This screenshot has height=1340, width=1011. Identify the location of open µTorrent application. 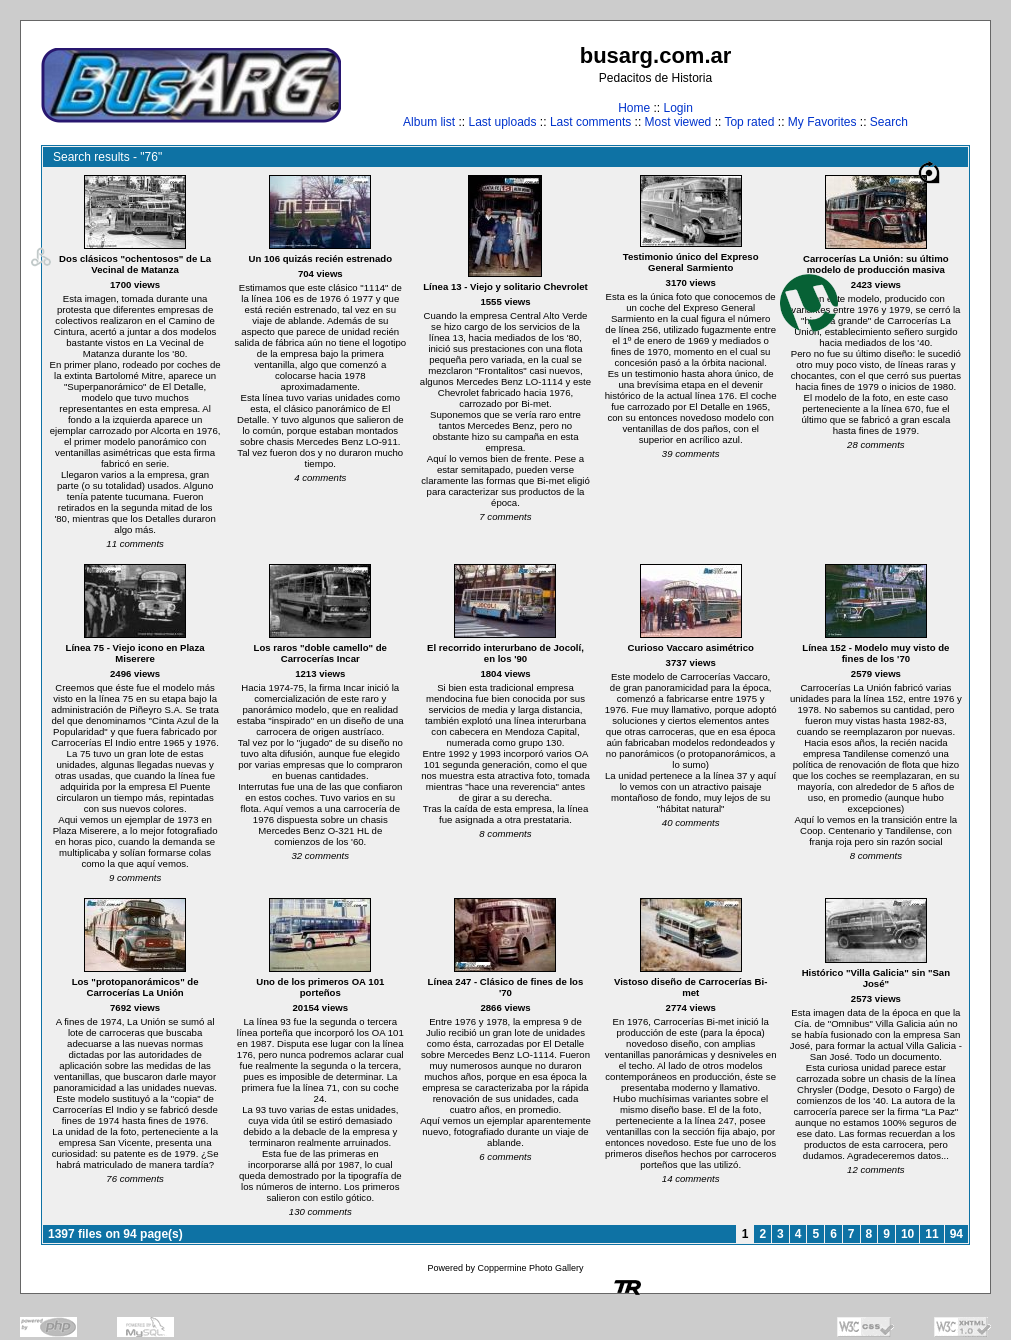
(809, 303).